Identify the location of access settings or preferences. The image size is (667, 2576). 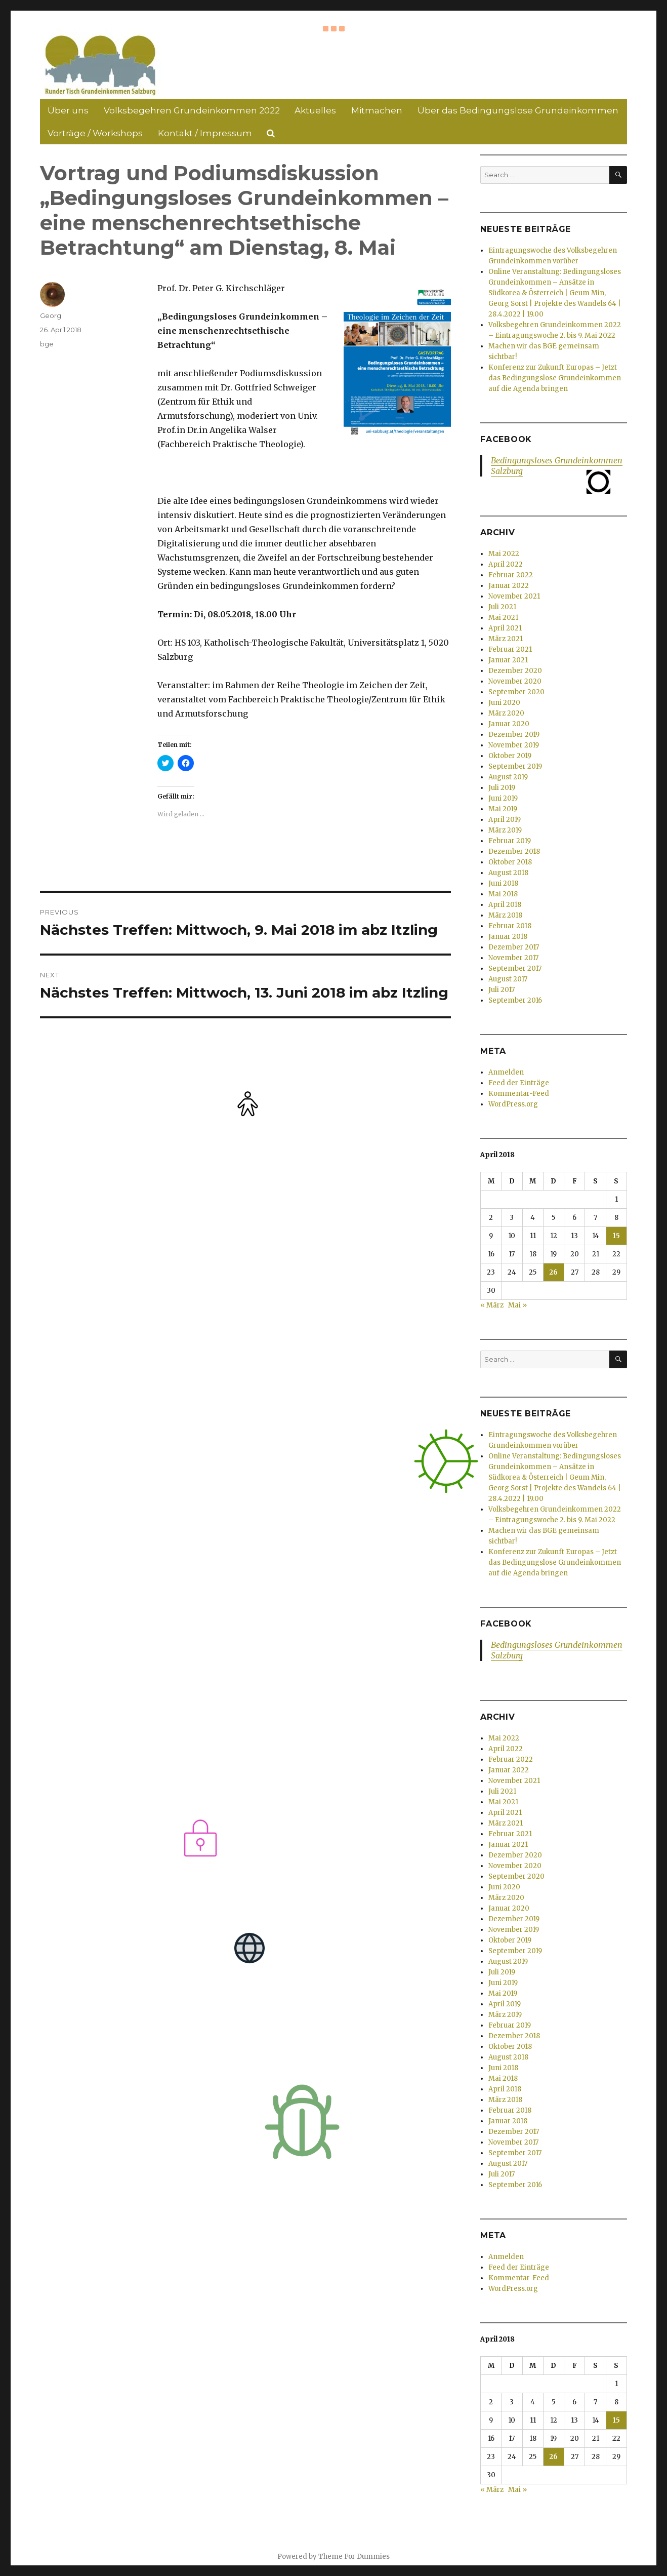
(446, 1461).